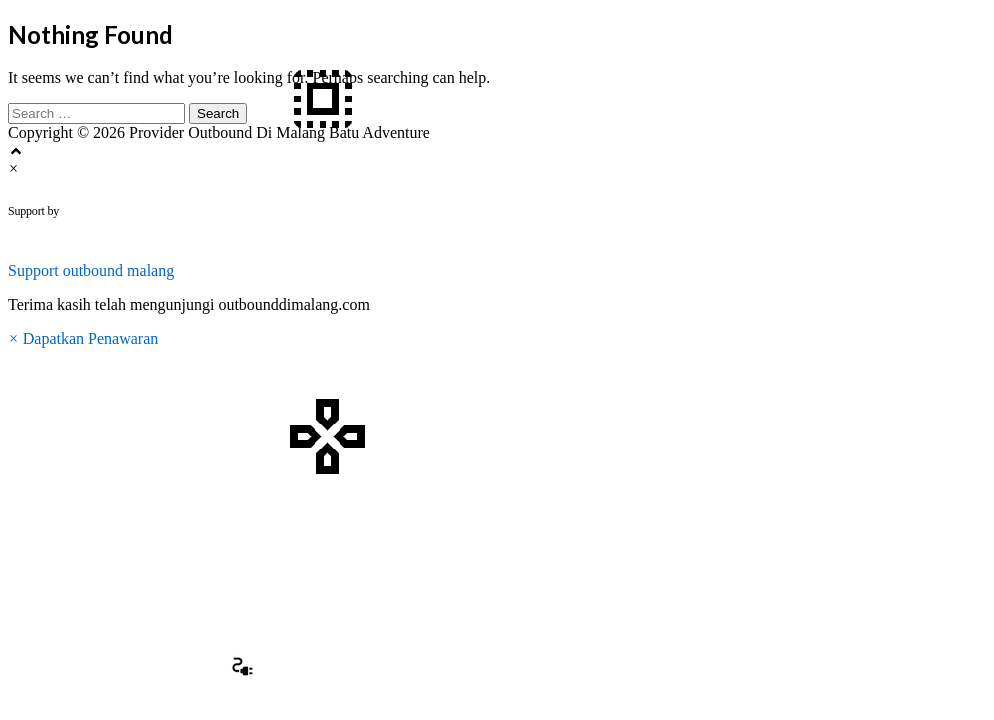 Image resolution: width=994 pixels, height=720 pixels. Describe the element at coordinates (327, 436) in the screenshot. I see `access gaming features or controls` at that location.